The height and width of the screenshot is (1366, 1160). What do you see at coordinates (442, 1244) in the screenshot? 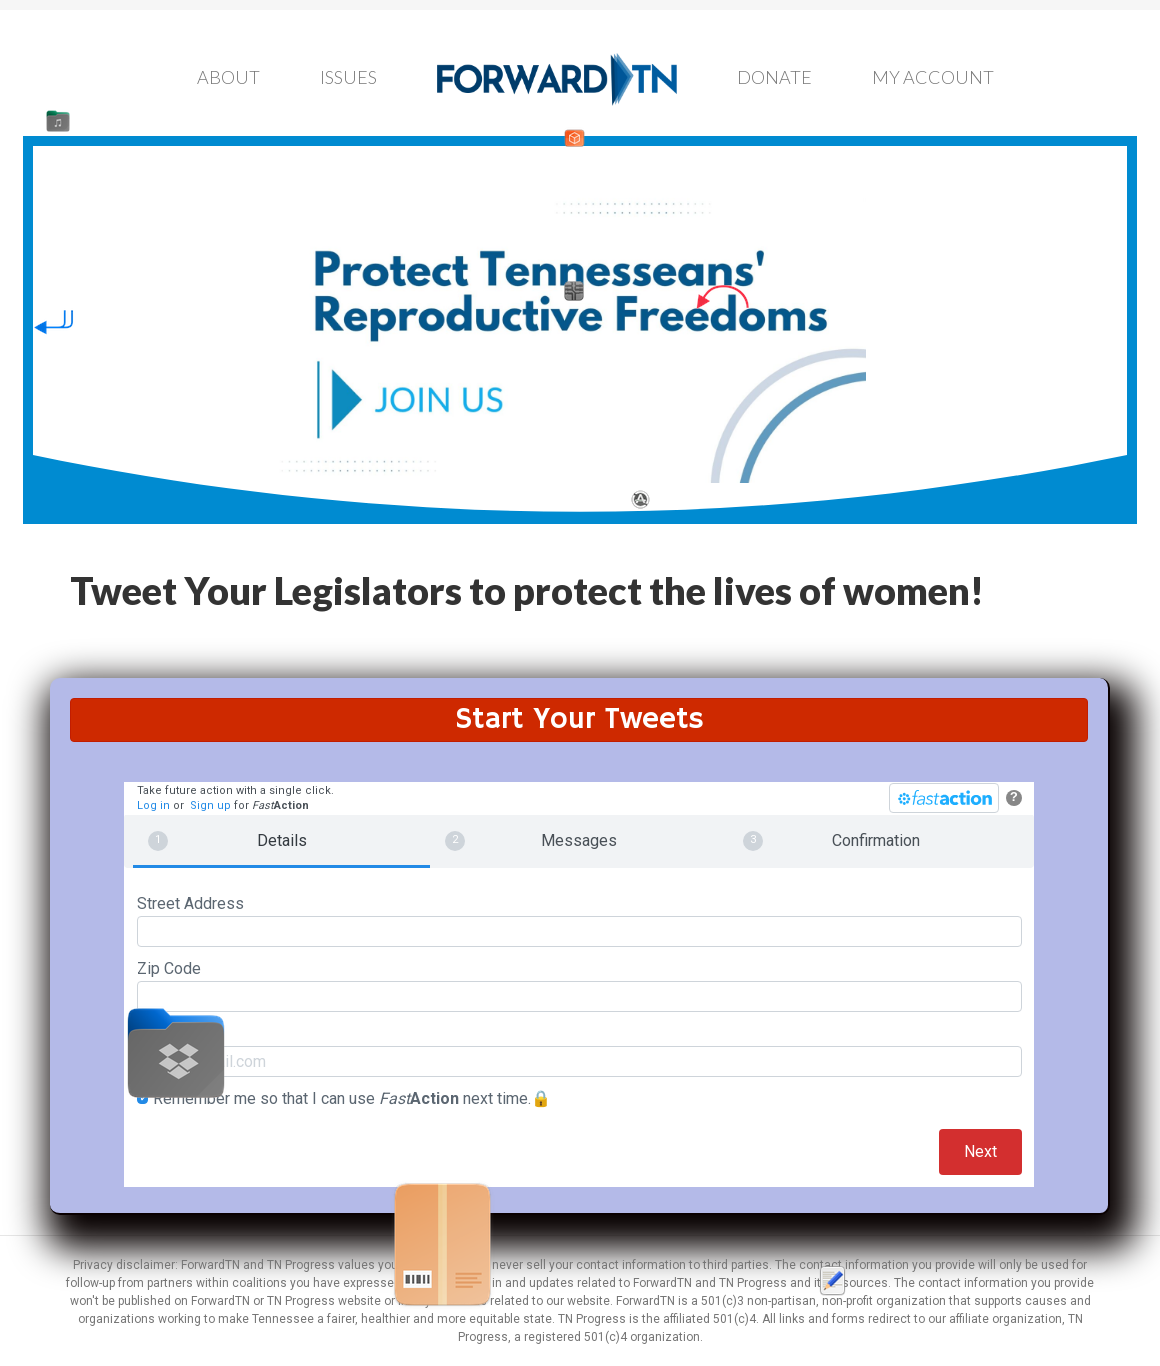
I see `install or manage software packages` at bounding box center [442, 1244].